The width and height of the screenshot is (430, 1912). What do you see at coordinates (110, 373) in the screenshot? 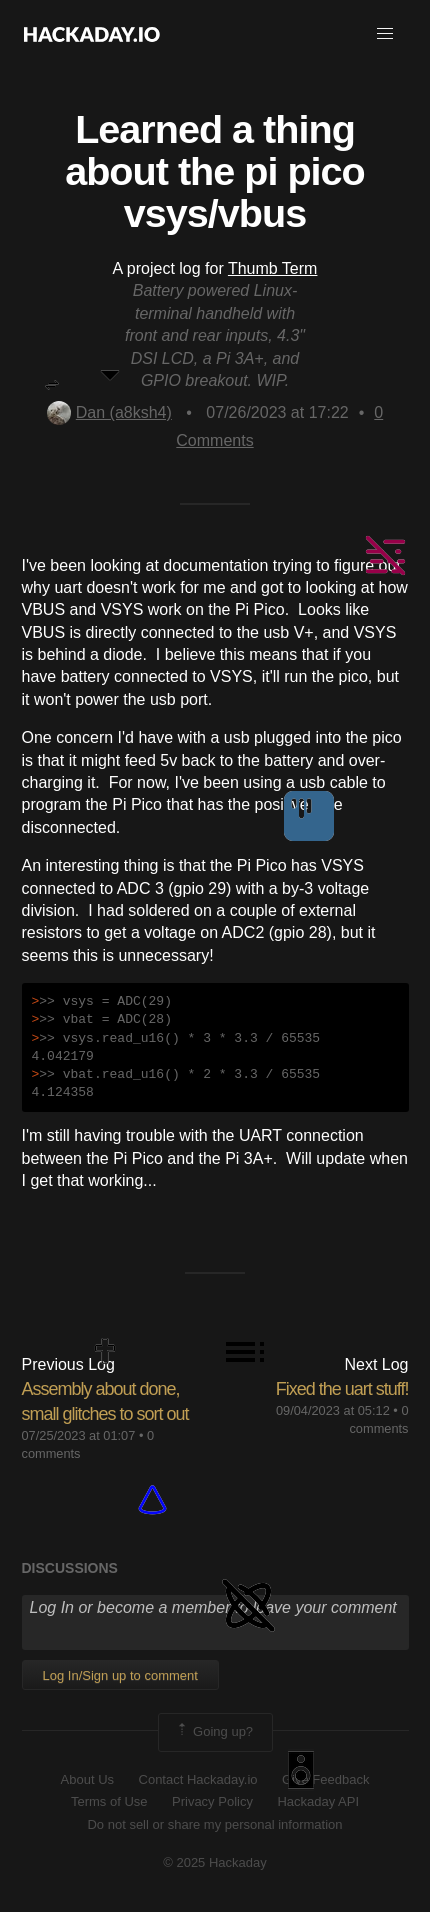
I see `expand a dropdown menu` at bounding box center [110, 373].